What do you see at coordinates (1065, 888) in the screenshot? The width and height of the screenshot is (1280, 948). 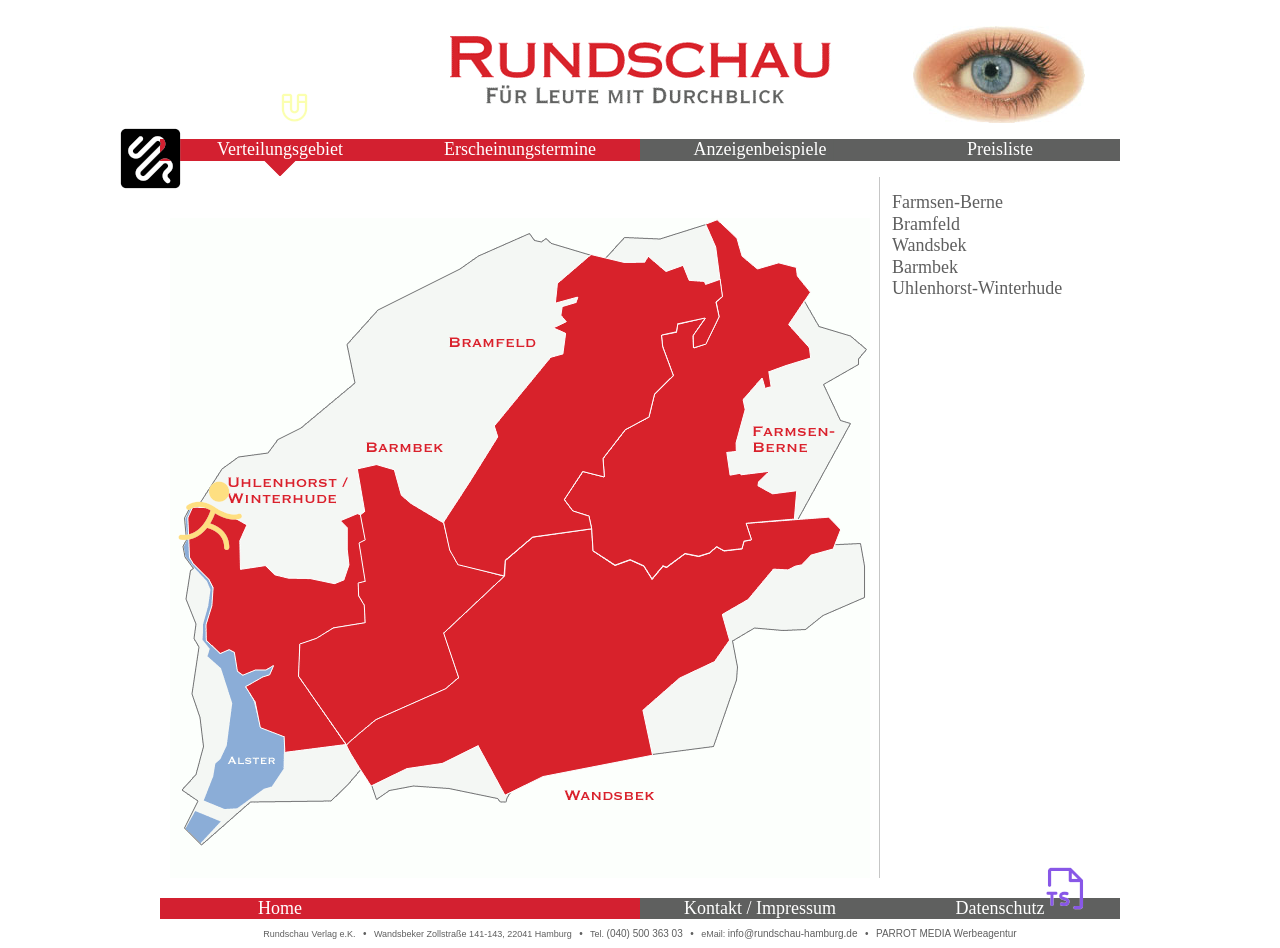 I see `a TypeScript file` at bounding box center [1065, 888].